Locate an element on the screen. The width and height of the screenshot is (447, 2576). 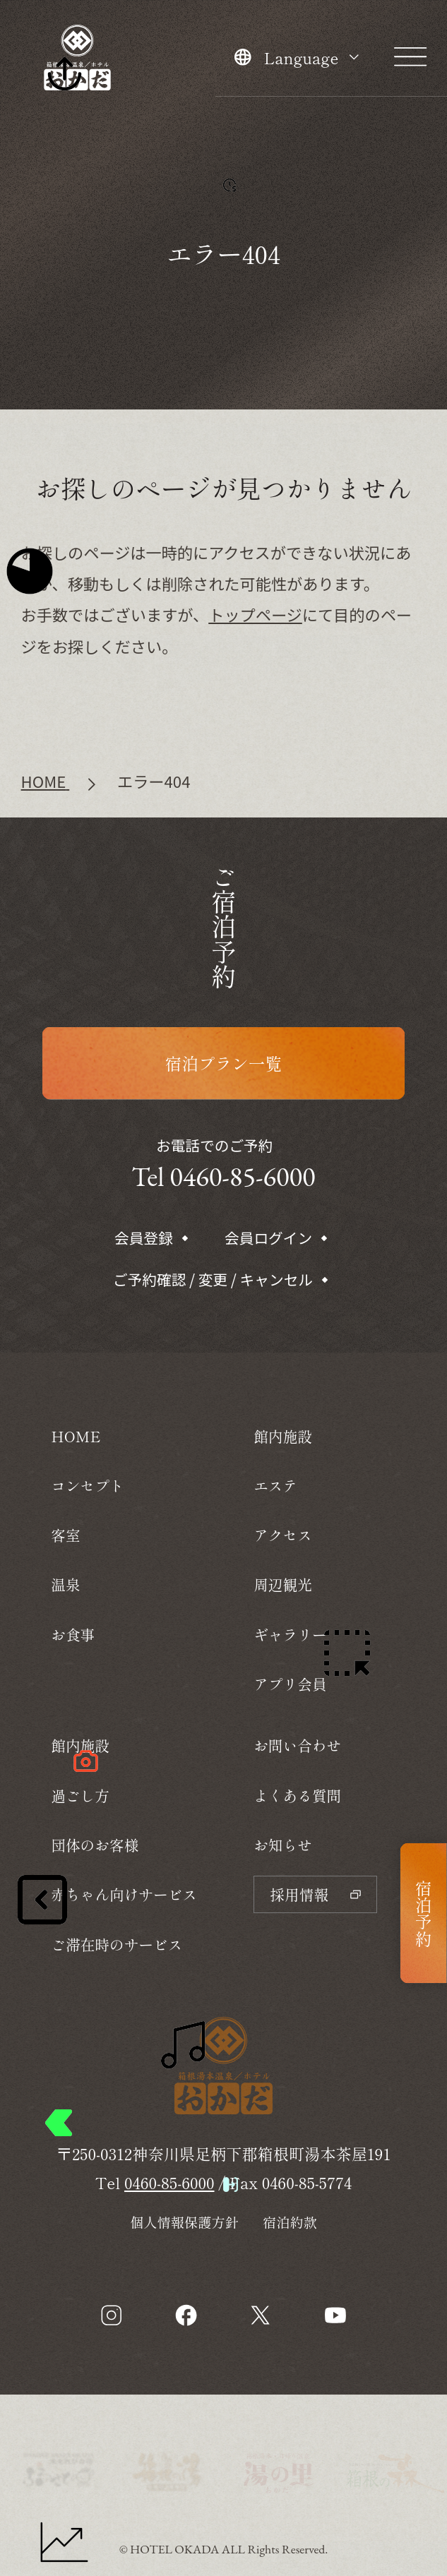
navigate to the previous item or section is located at coordinates (59, 2123).